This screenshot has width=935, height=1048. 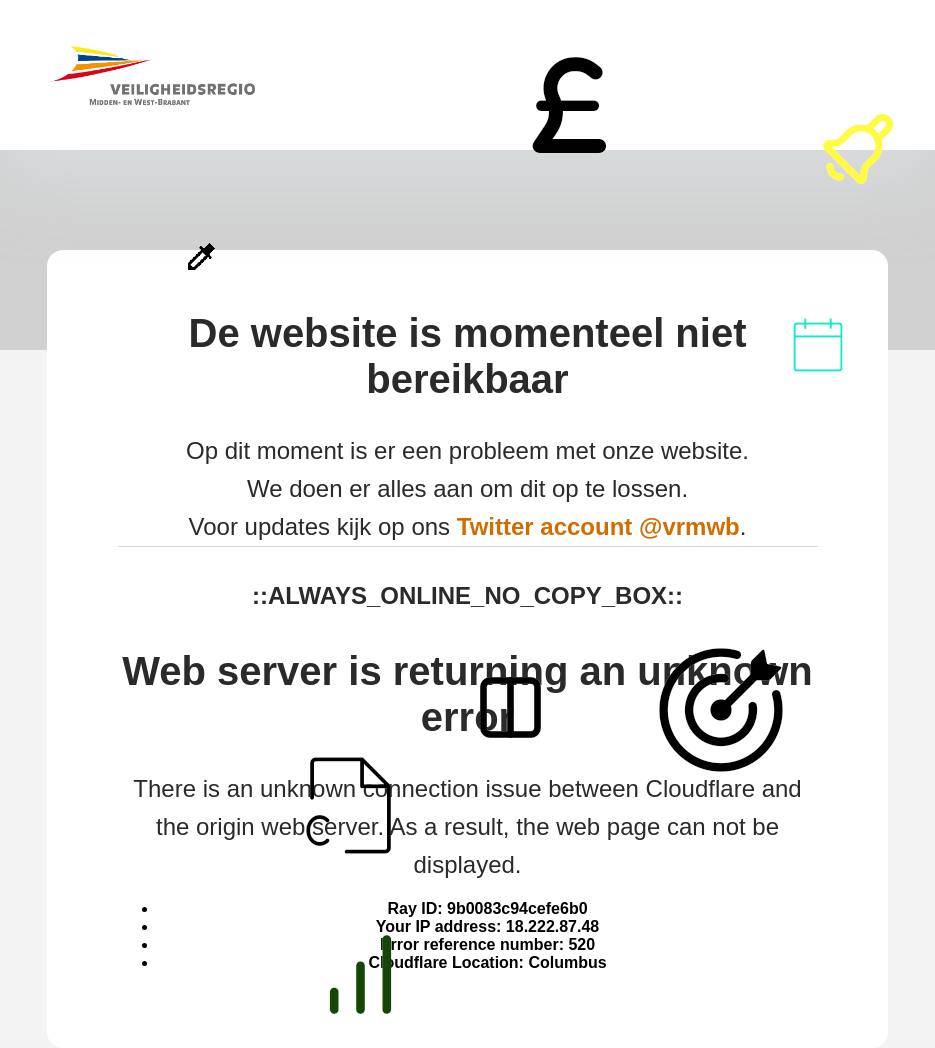 I want to click on open a C programming language file, so click(x=350, y=805).